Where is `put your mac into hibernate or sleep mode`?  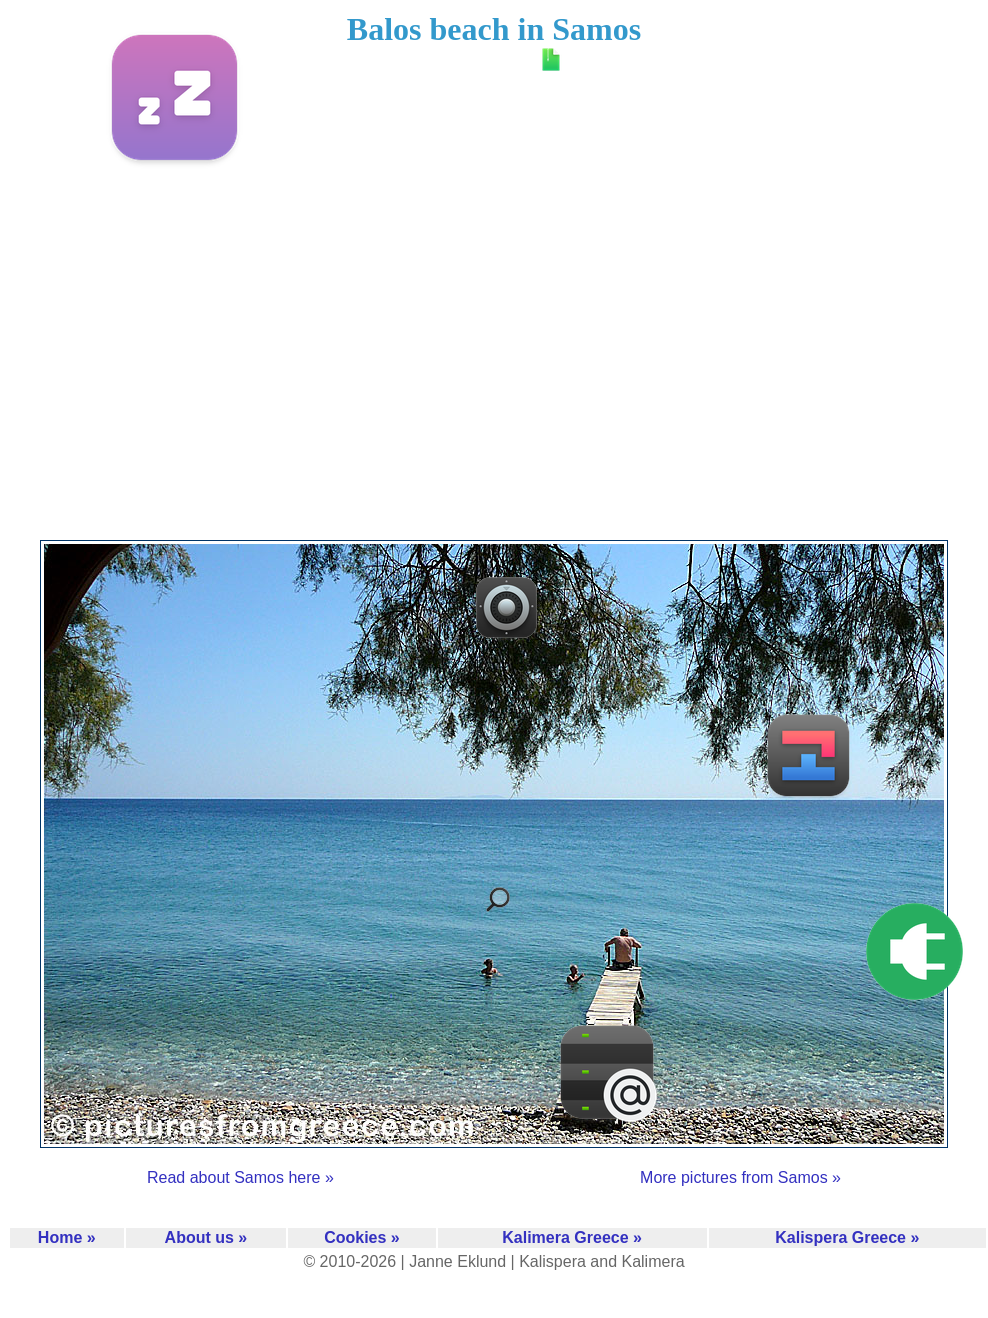 put your mac into hibernate or sleep mode is located at coordinates (174, 97).